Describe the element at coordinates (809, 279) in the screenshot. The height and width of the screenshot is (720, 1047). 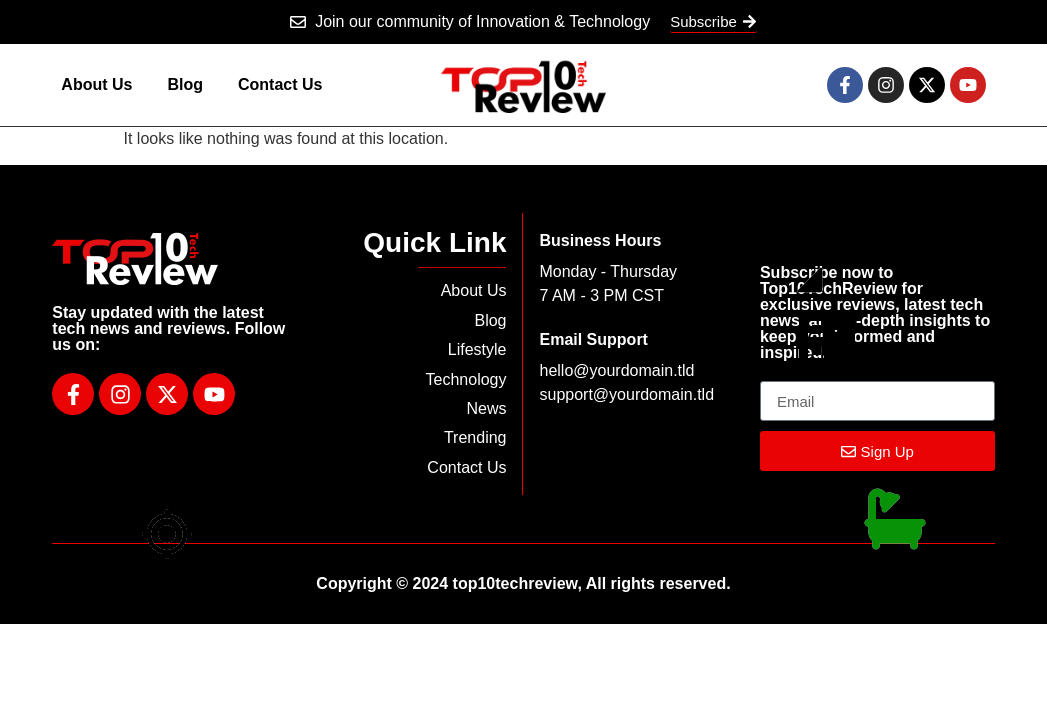
I see `indicates full cellular signal strength` at that location.